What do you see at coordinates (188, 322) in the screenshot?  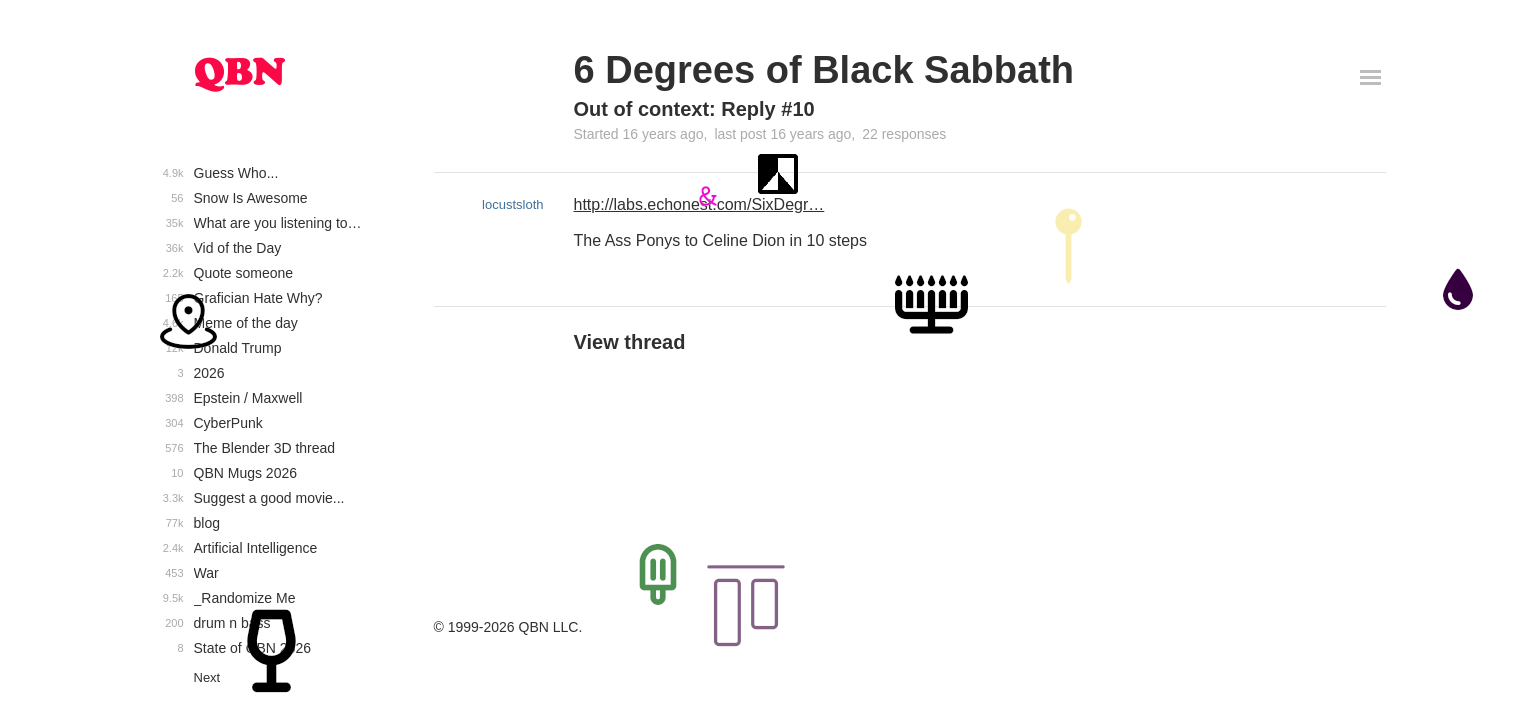 I see `view location area or region` at bounding box center [188, 322].